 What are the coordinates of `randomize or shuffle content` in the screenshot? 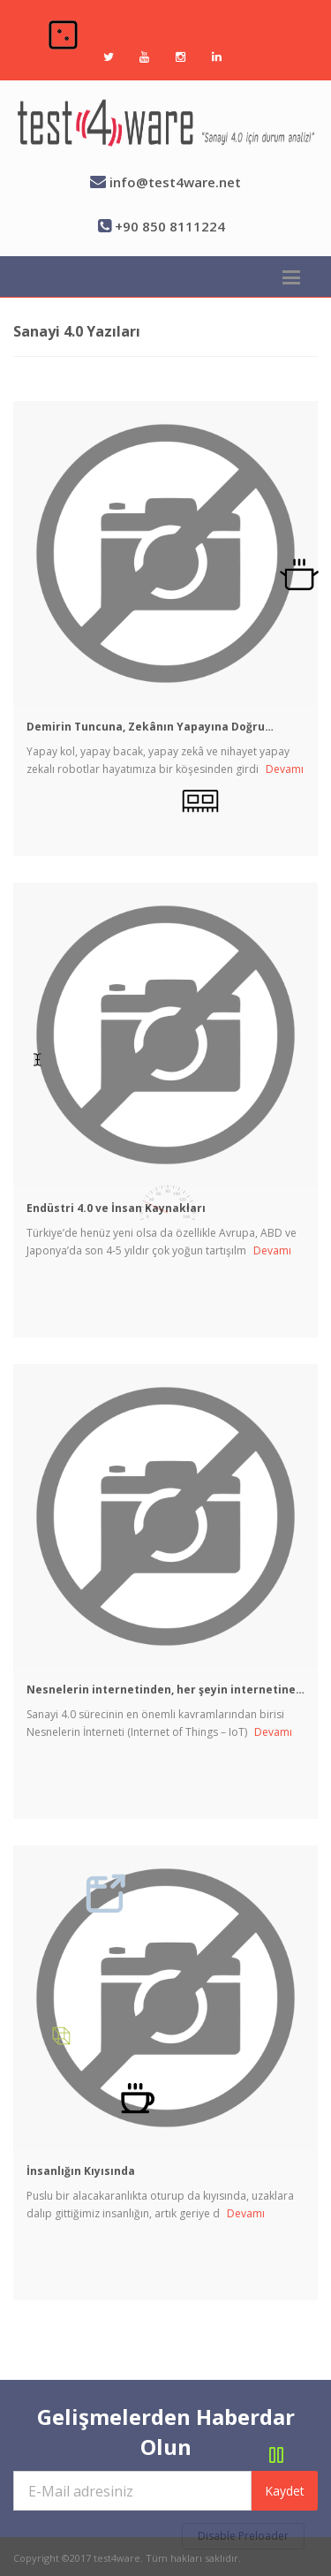 It's located at (63, 34).